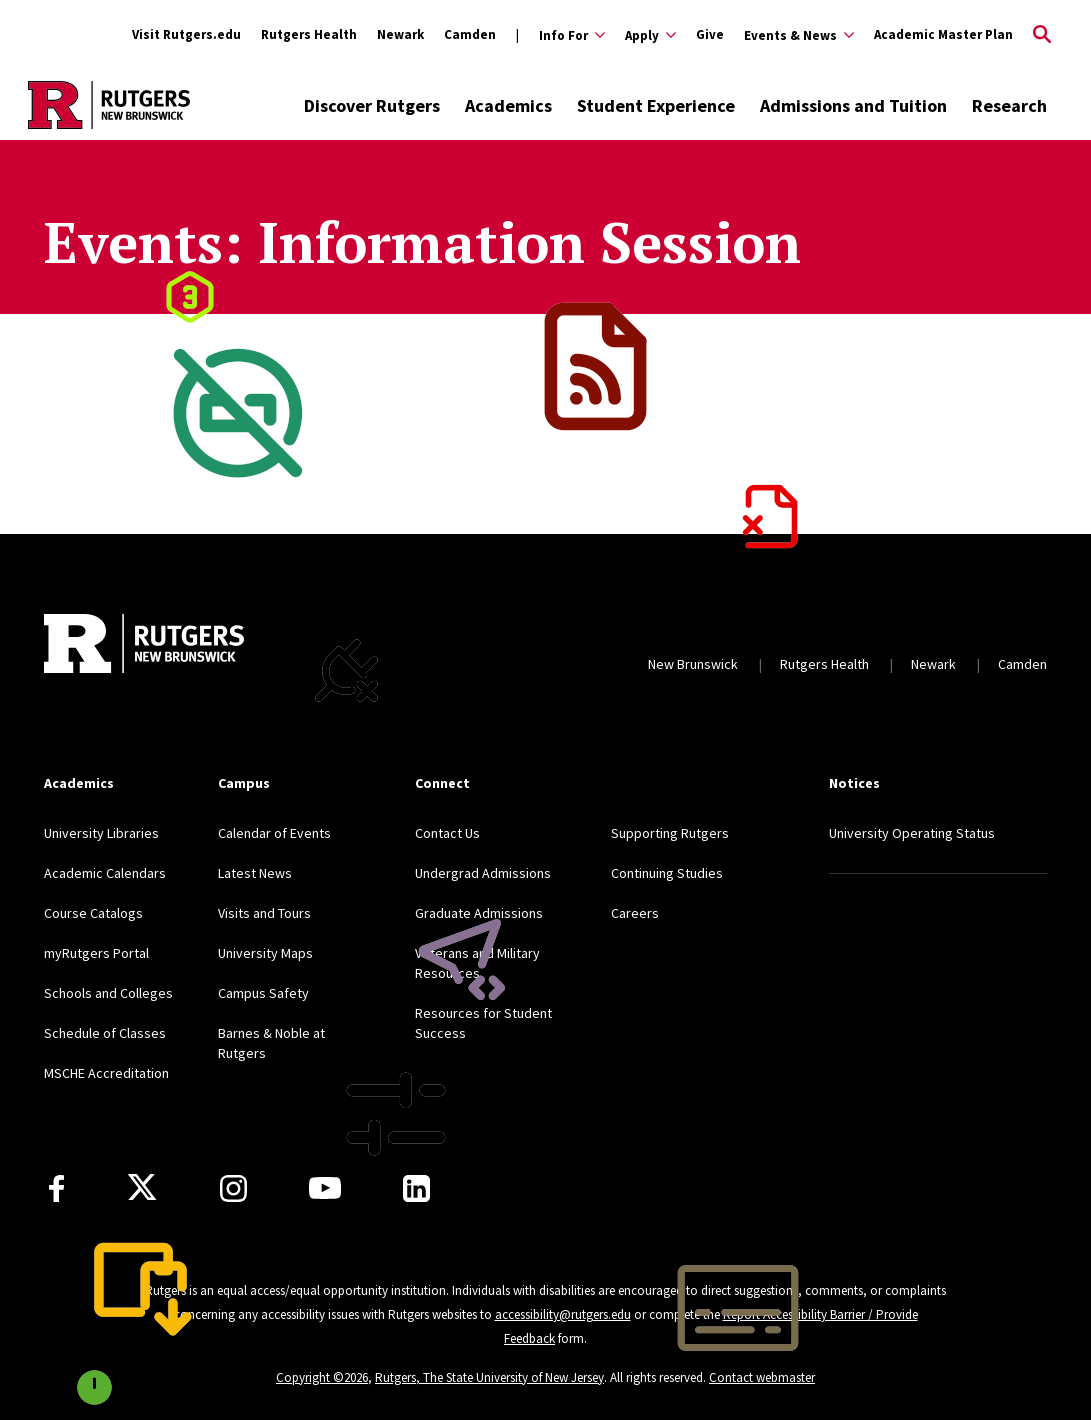 The height and width of the screenshot is (1420, 1091). Describe the element at coordinates (771, 516) in the screenshot. I see `delete this file` at that location.